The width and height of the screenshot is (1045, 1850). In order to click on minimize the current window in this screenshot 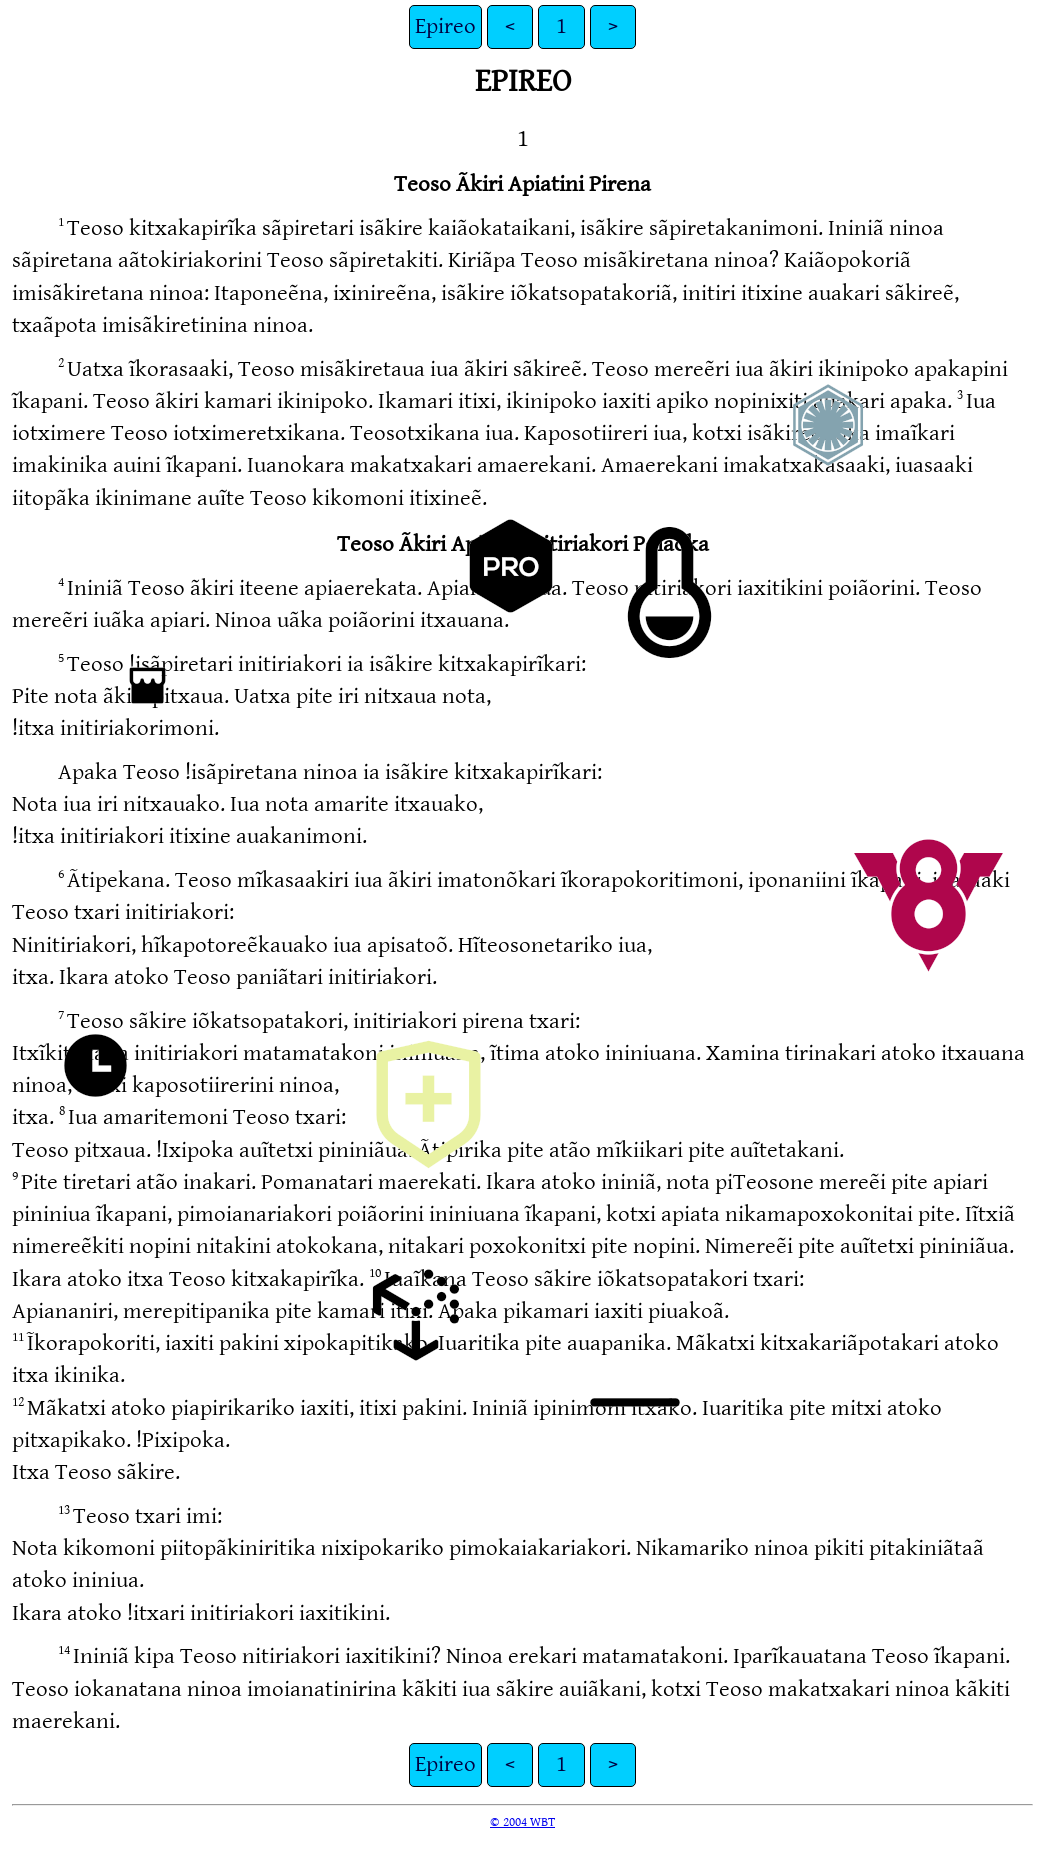, I will do `click(635, 1373)`.